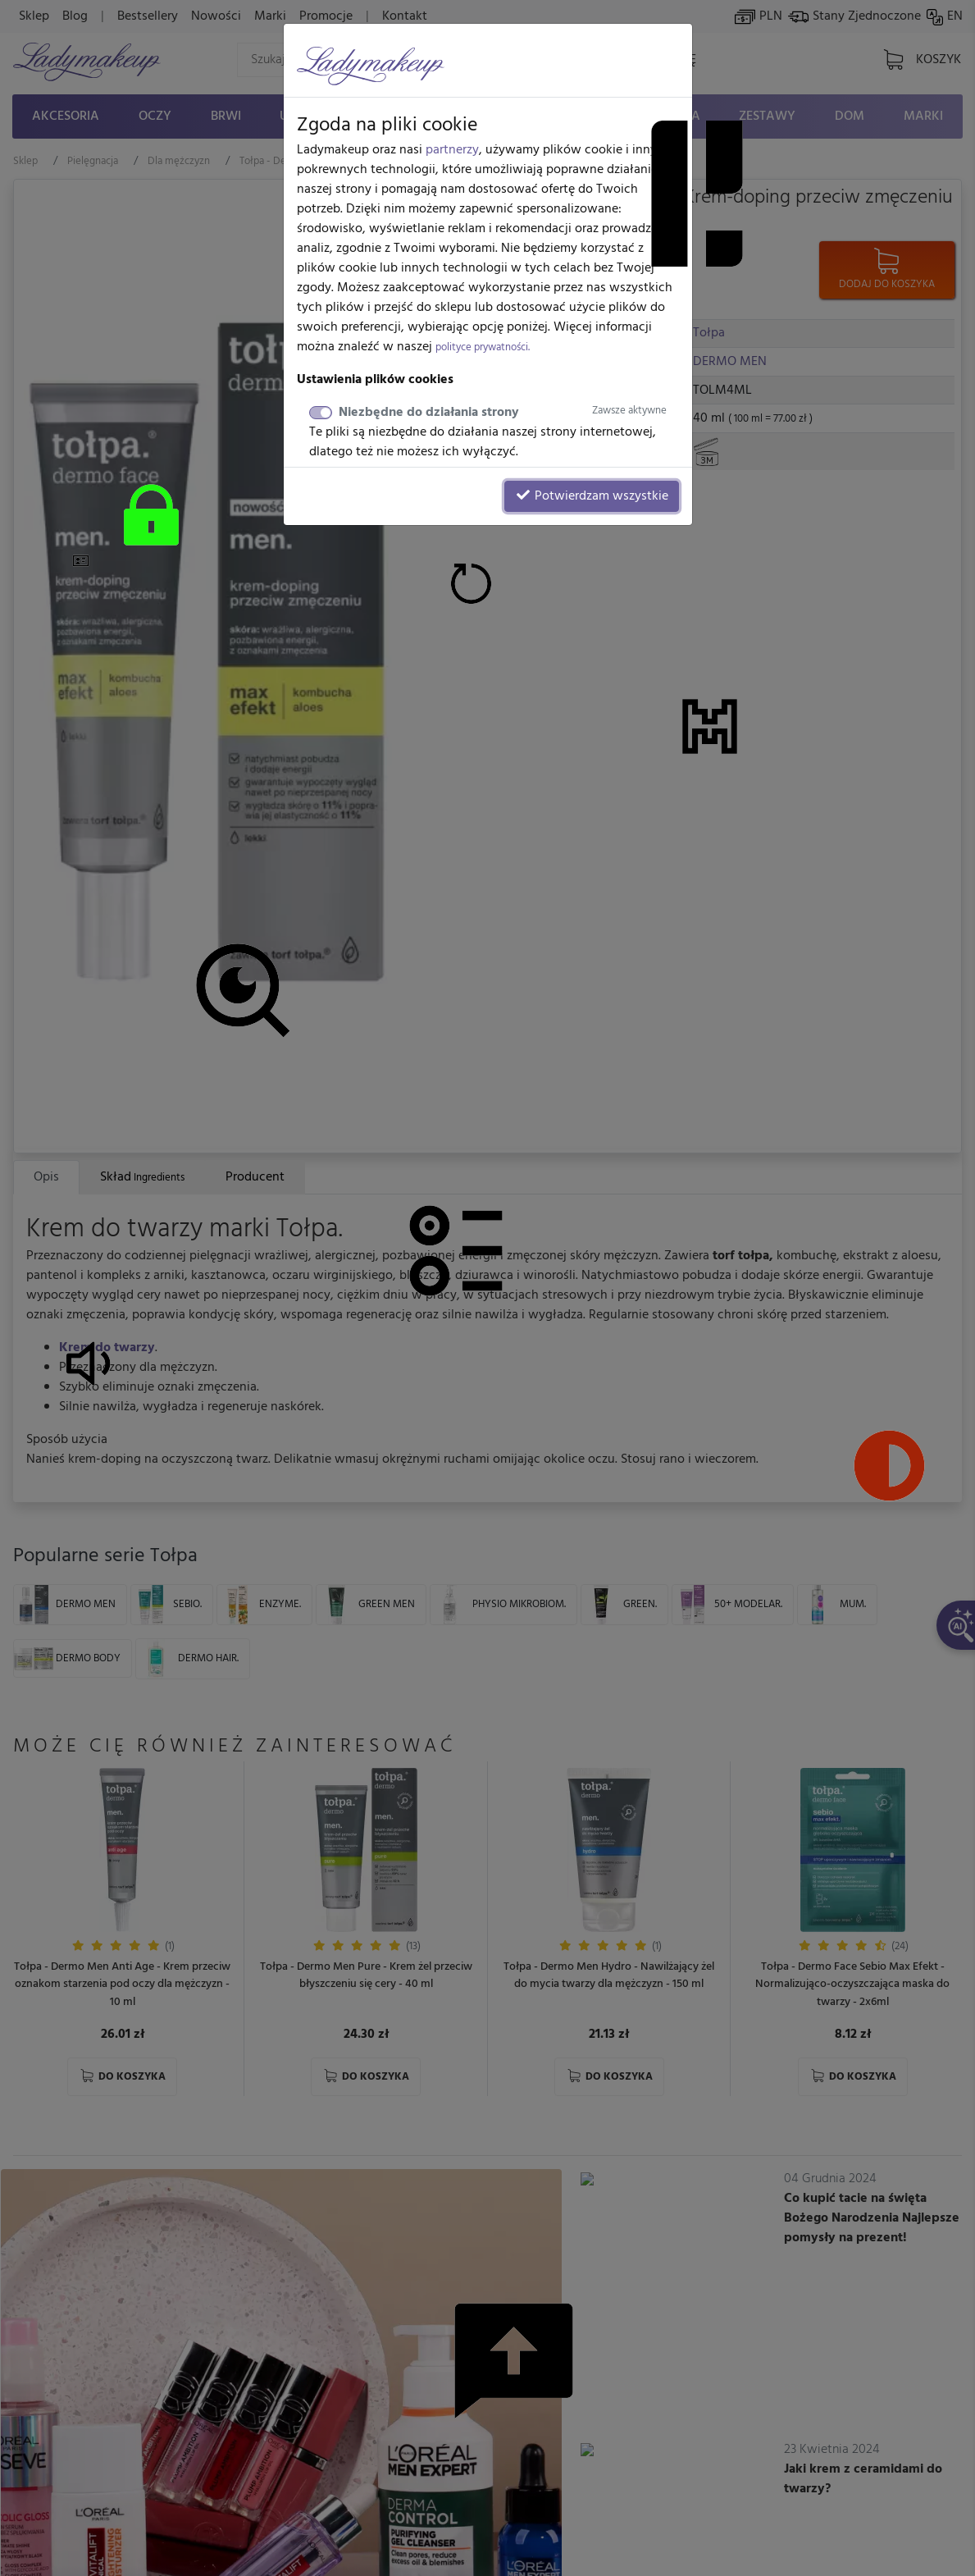 The image size is (975, 2576). I want to click on loading indicator showing 50% progress, so click(889, 1465).